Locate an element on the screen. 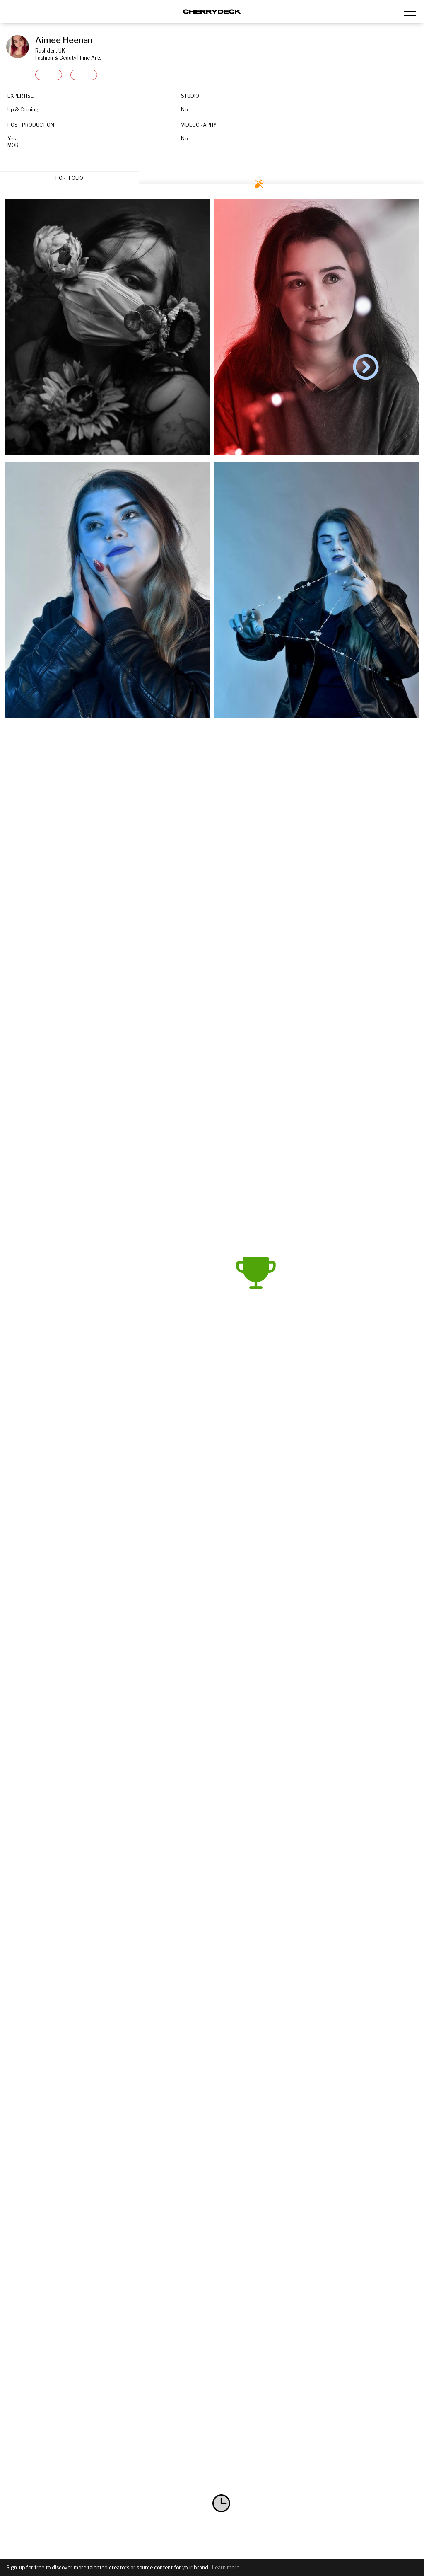  view current time is located at coordinates (221, 2503).